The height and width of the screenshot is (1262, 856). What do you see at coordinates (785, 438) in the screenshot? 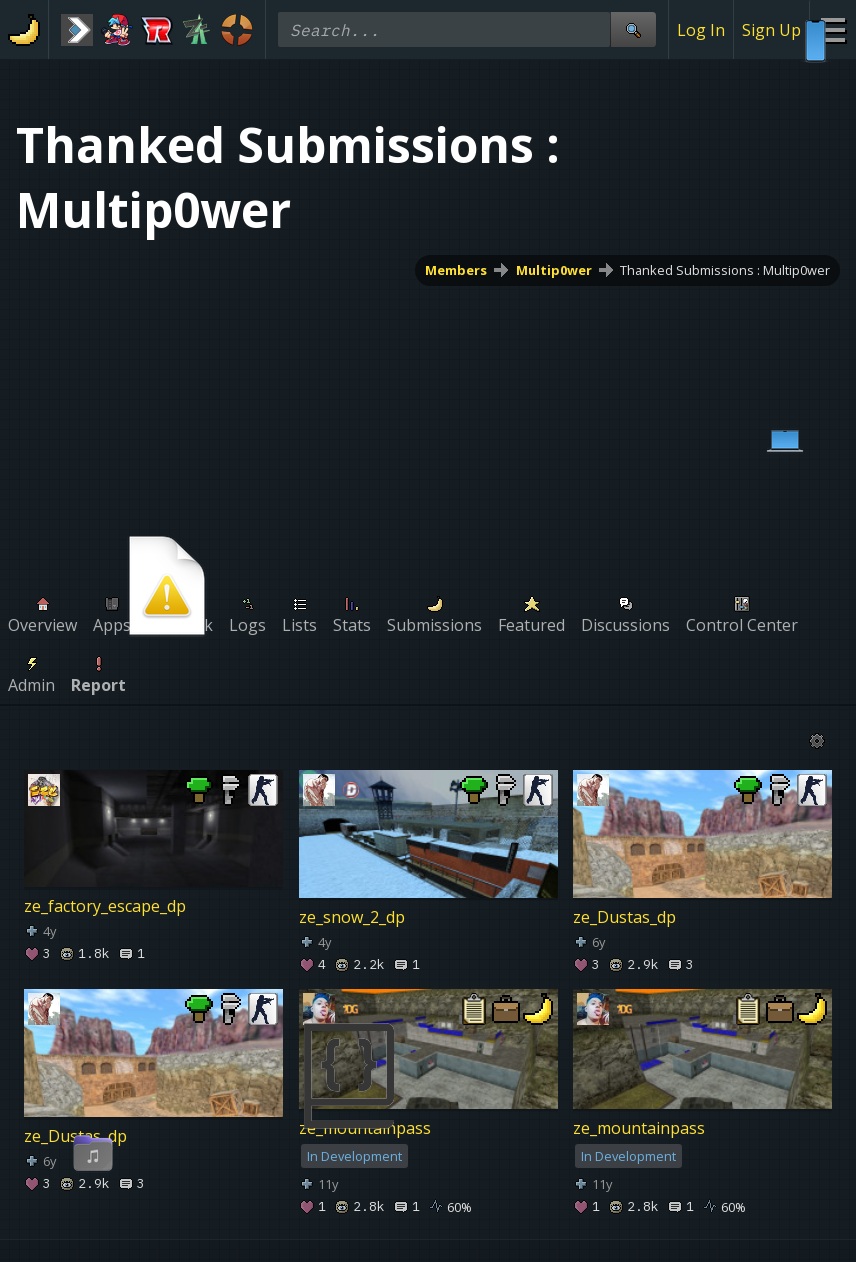
I see `indicates this macbook air in system preferences` at bounding box center [785, 438].